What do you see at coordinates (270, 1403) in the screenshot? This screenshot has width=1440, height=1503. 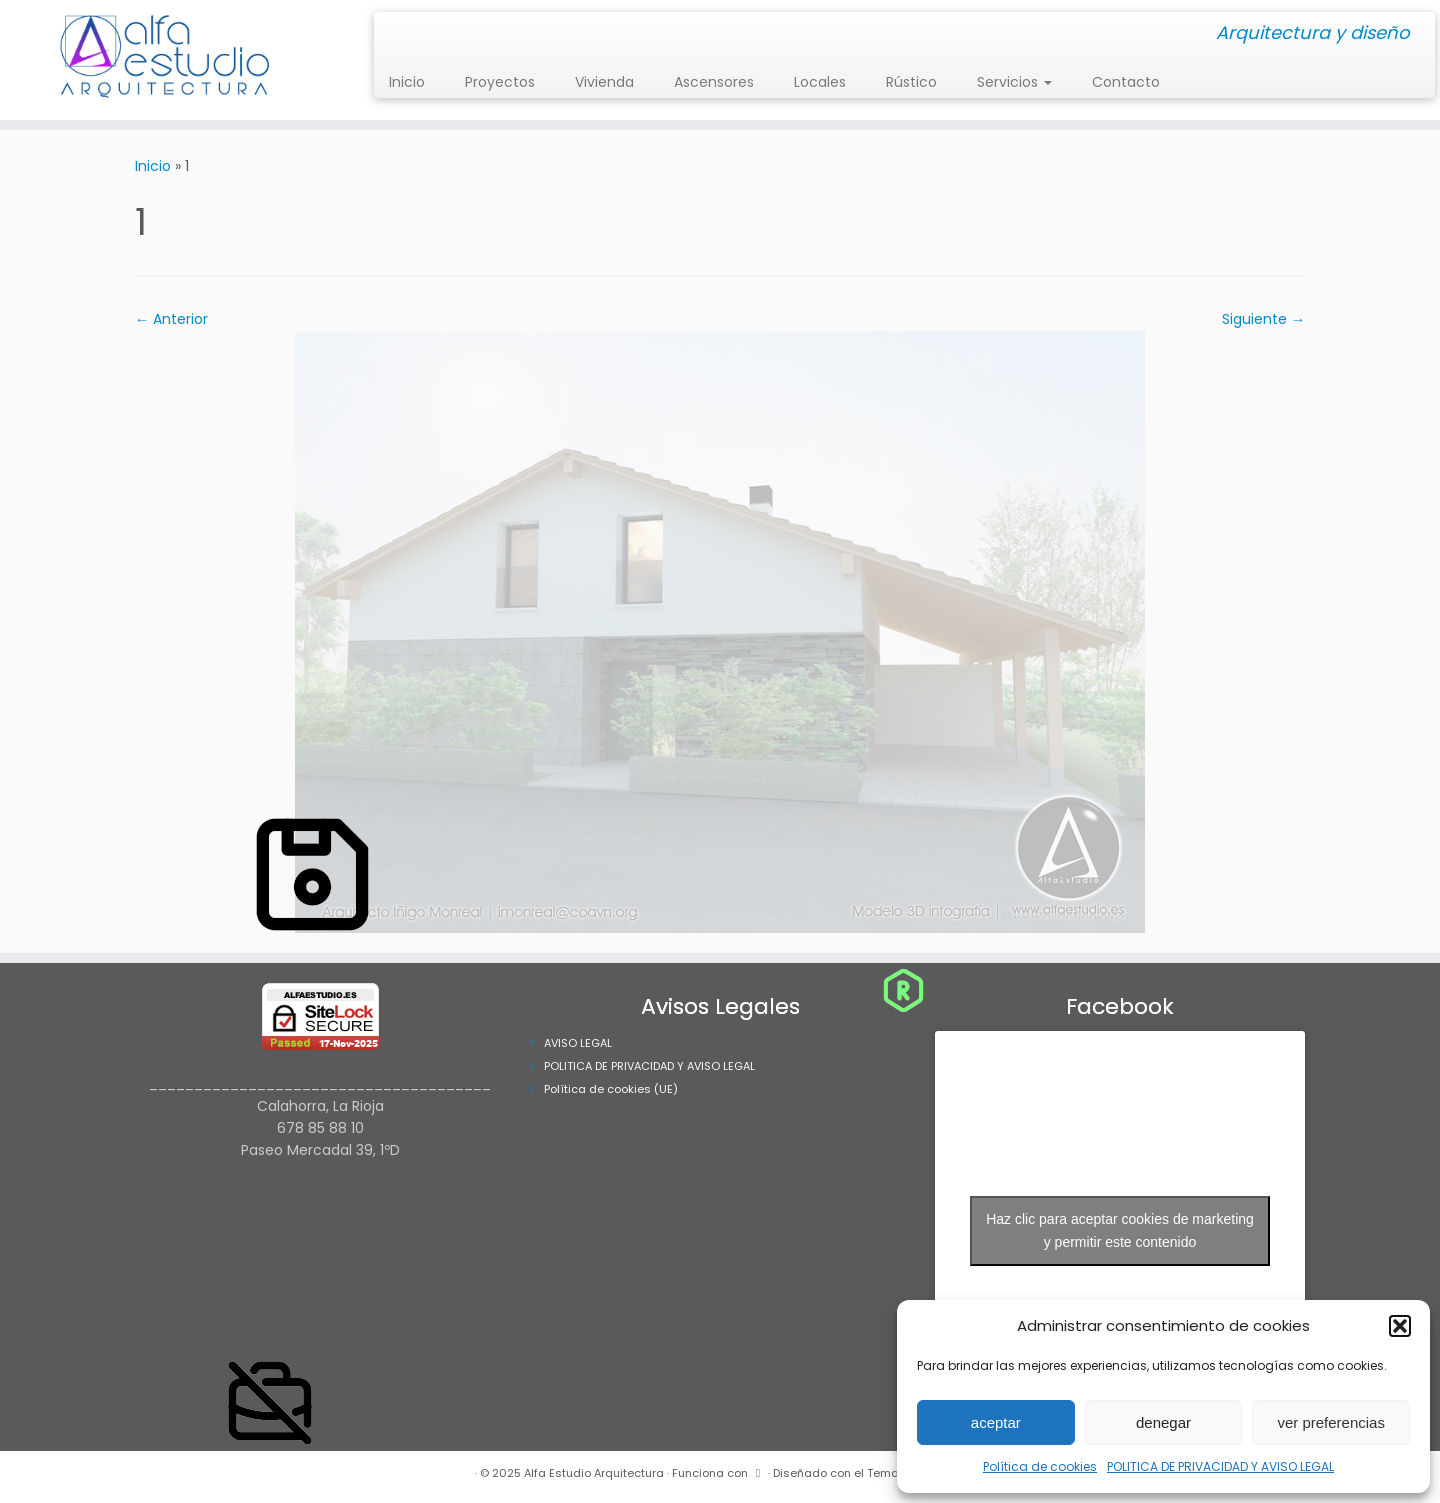 I see `indicates work mode is disabled` at bounding box center [270, 1403].